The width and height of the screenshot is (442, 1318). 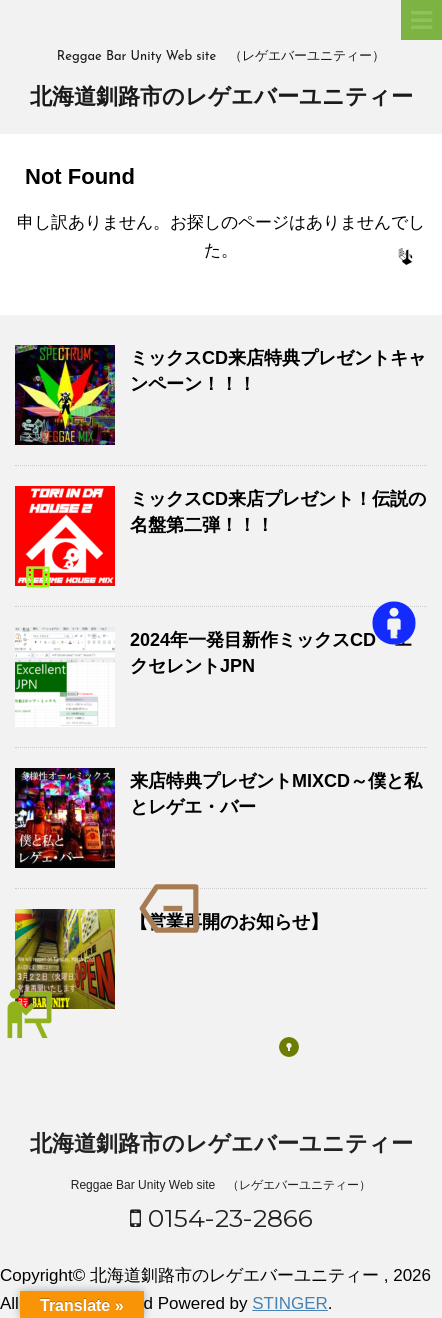 What do you see at coordinates (405, 256) in the screenshot?
I see `tails operating system logo` at bounding box center [405, 256].